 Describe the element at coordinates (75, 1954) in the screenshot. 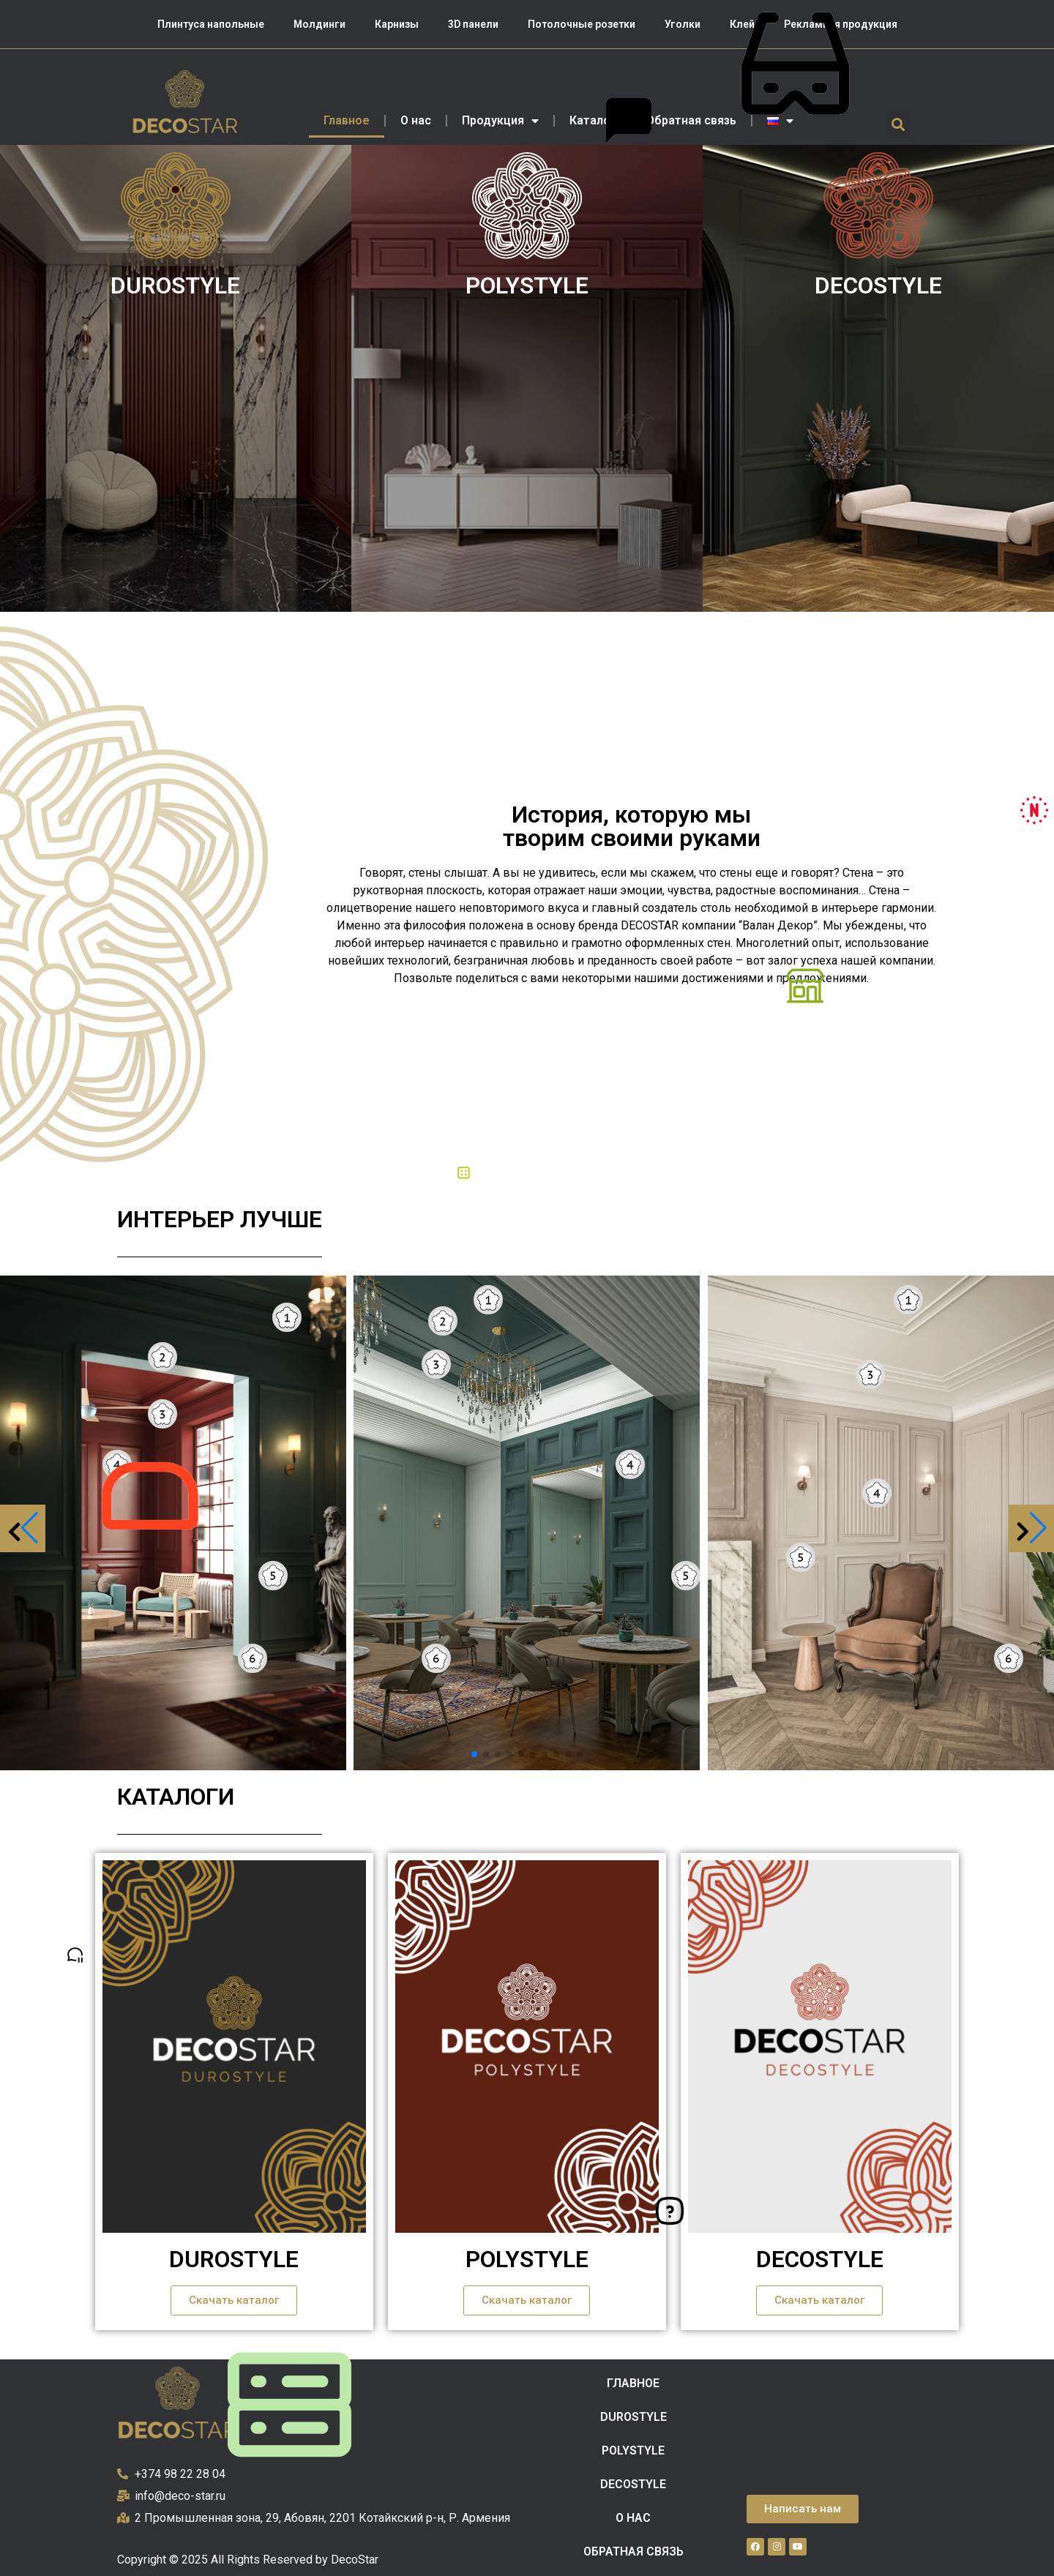

I see `pause message notifications` at that location.